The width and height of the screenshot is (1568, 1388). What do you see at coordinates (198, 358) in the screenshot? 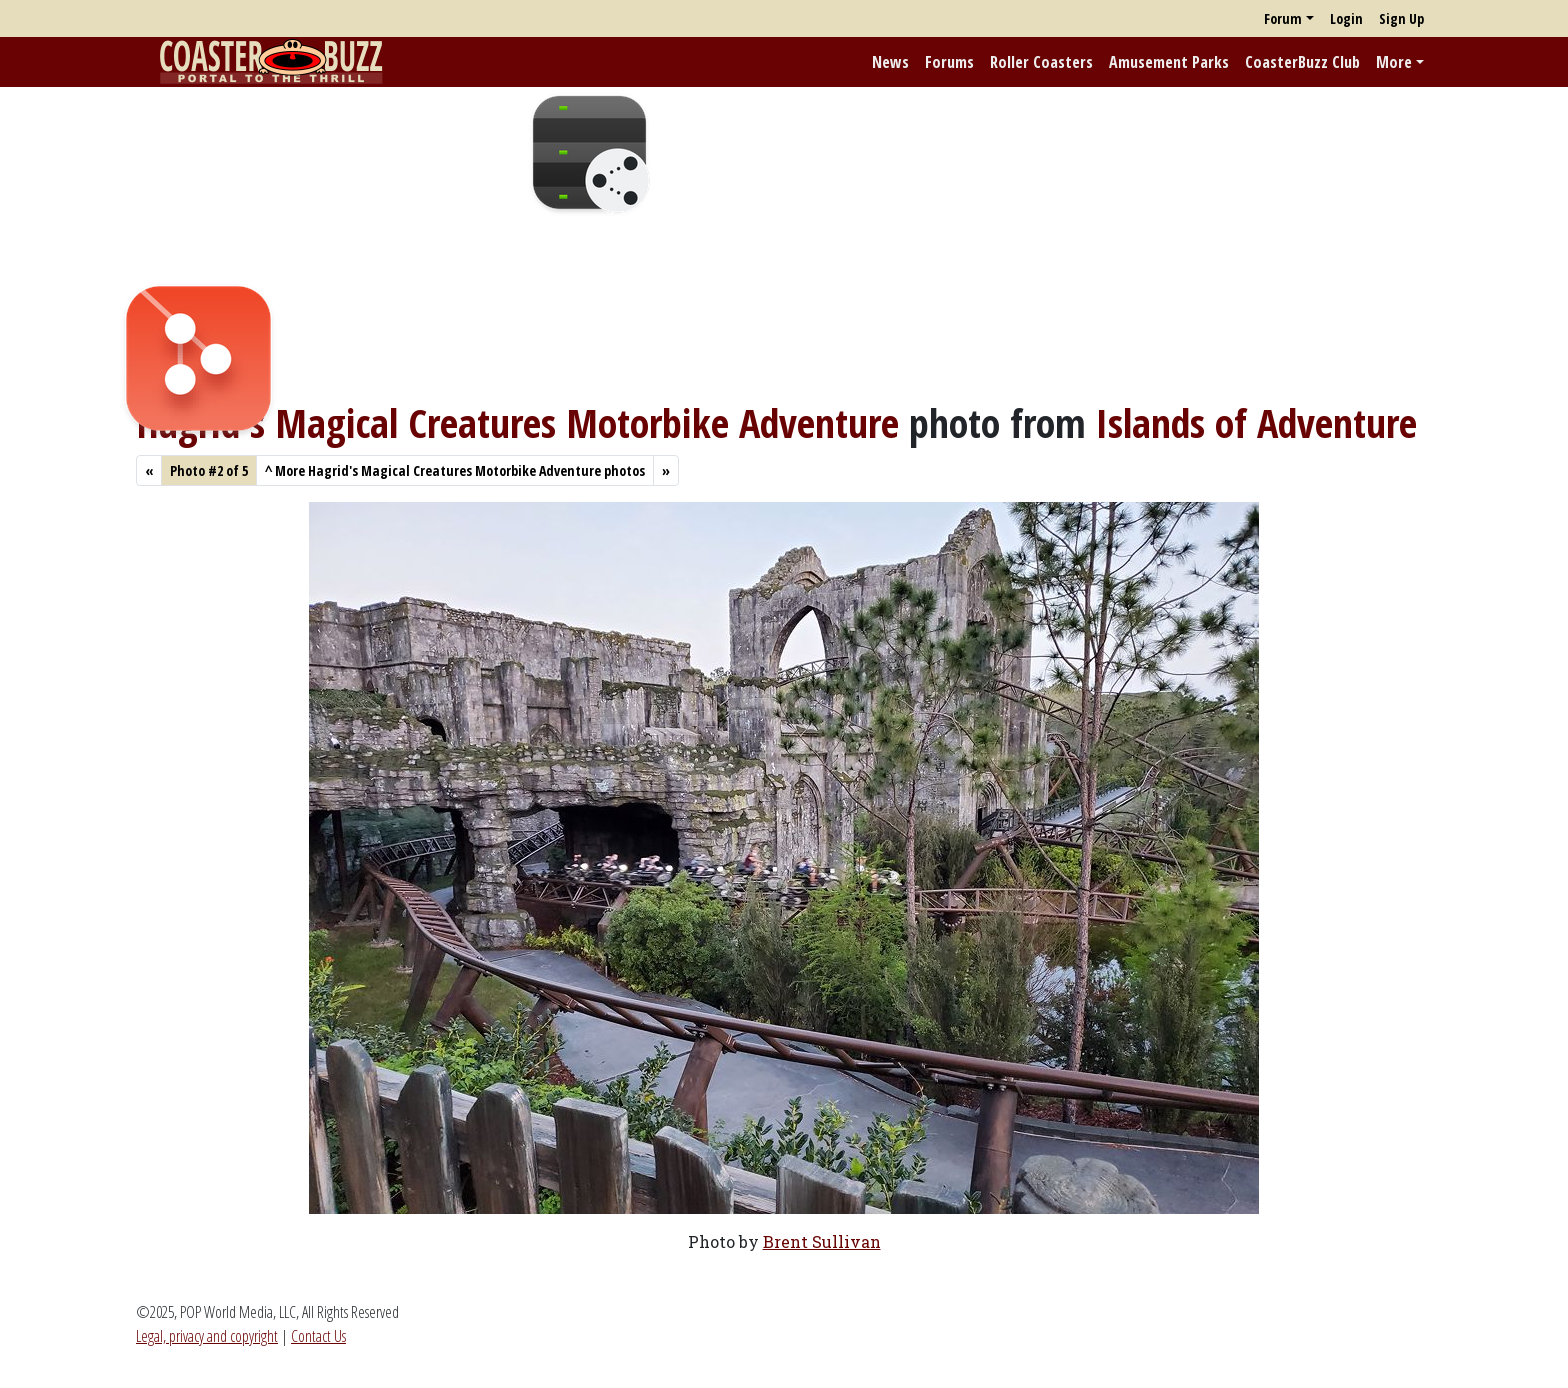
I see `open git version control application` at bounding box center [198, 358].